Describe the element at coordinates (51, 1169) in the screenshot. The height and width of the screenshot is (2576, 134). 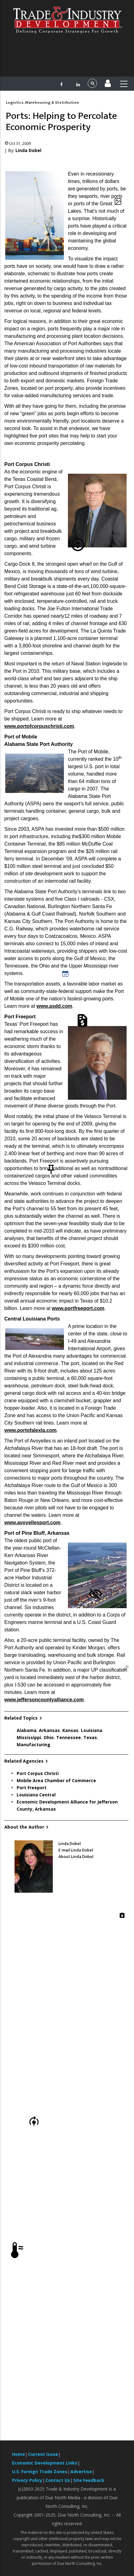
I see `pin an item to keep it visible` at that location.